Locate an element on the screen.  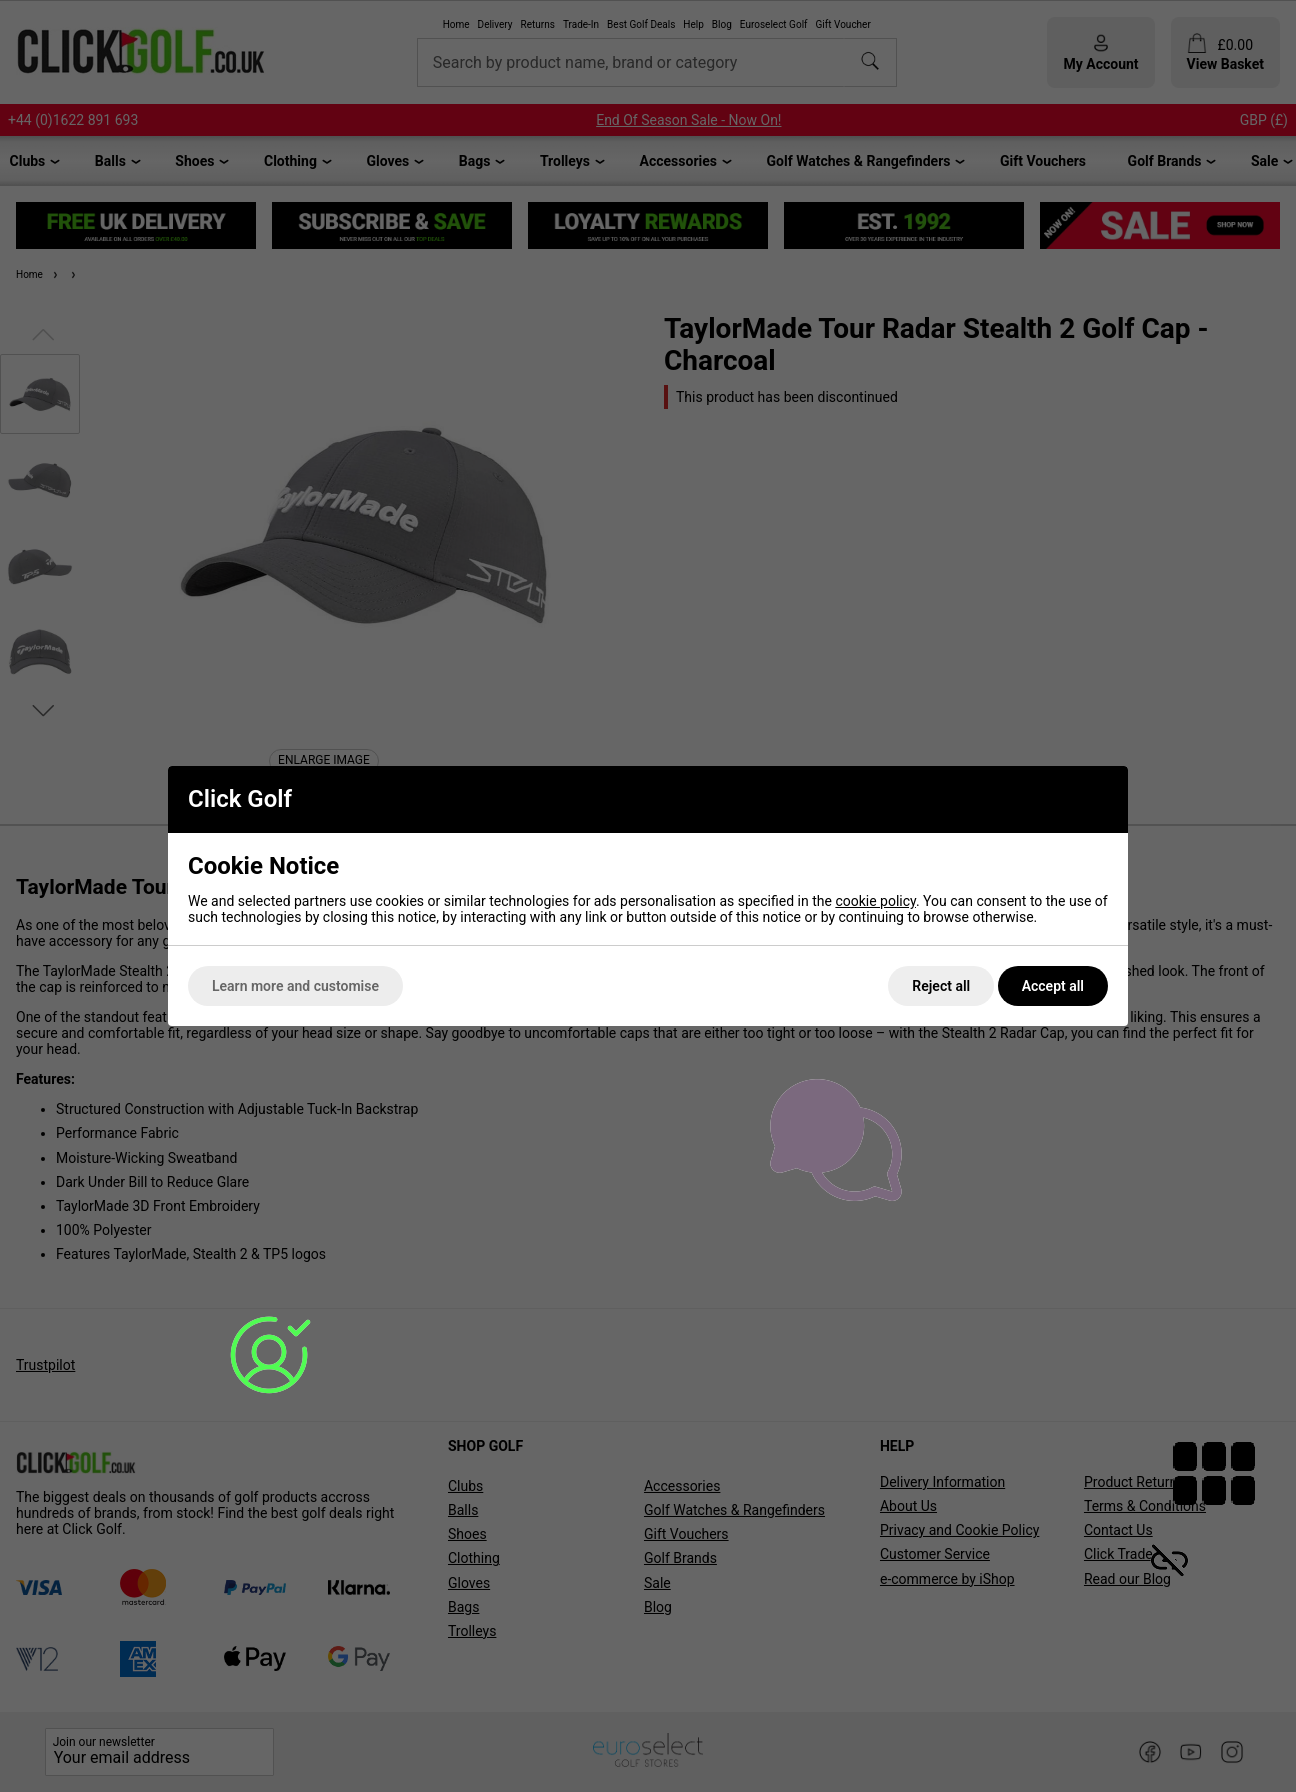
switch to grid view is located at coordinates (1212, 1476).